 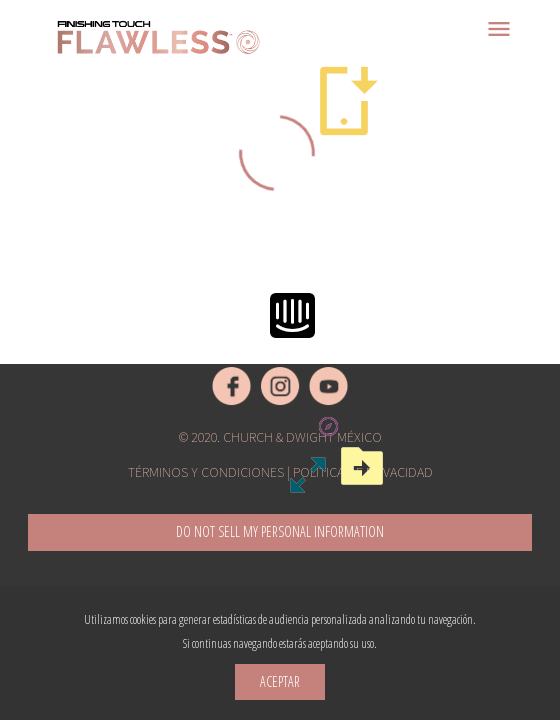 What do you see at coordinates (344, 101) in the screenshot?
I see `download app to mobile device` at bounding box center [344, 101].